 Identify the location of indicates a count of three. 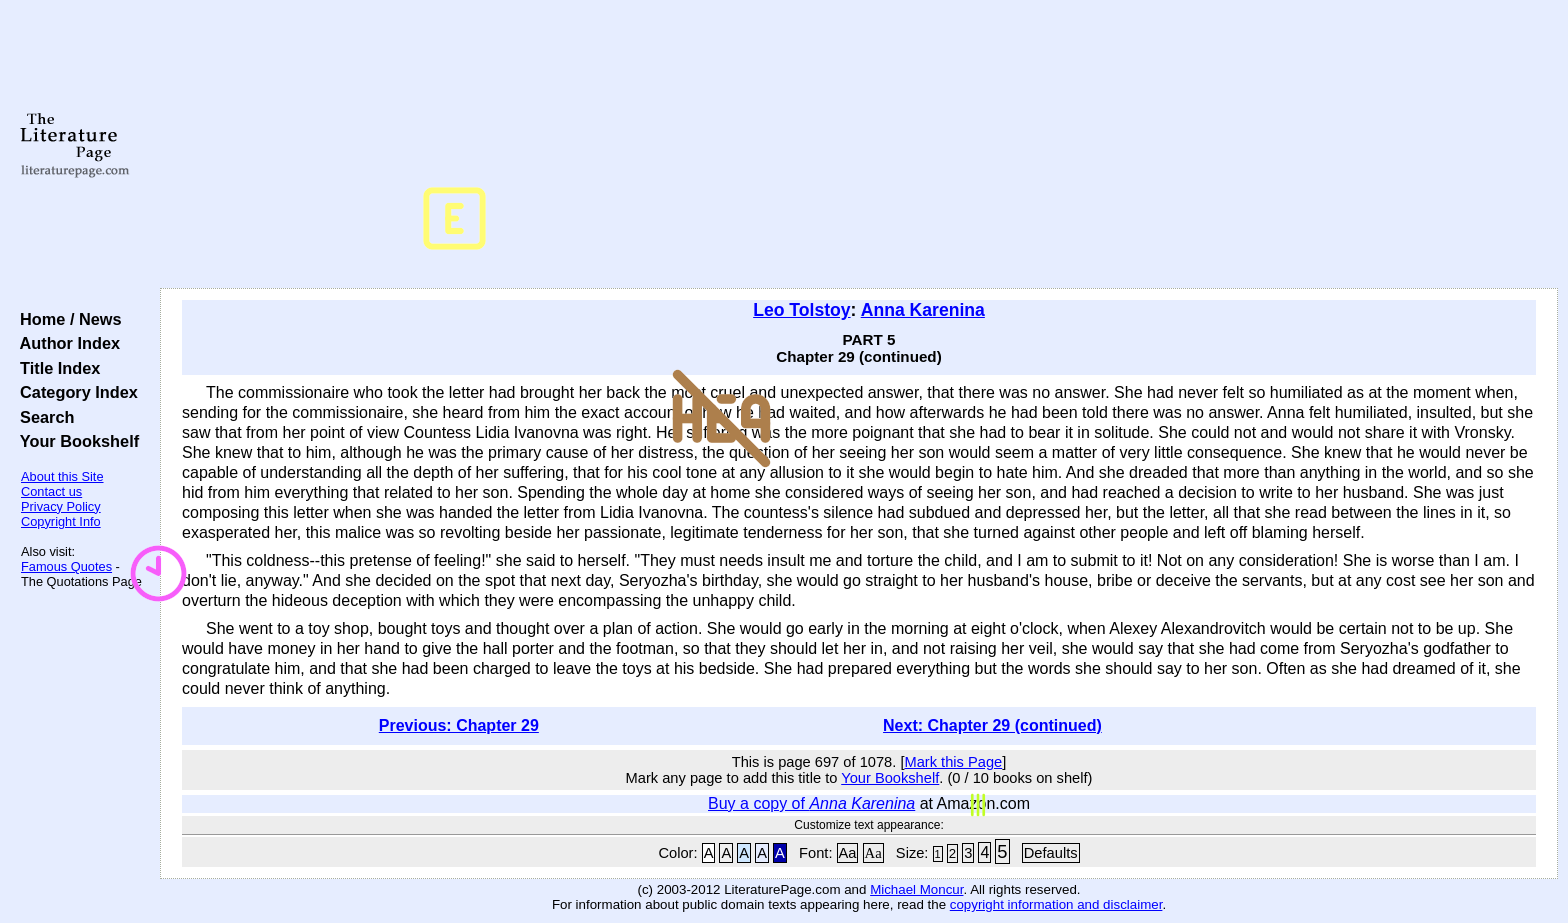
(978, 805).